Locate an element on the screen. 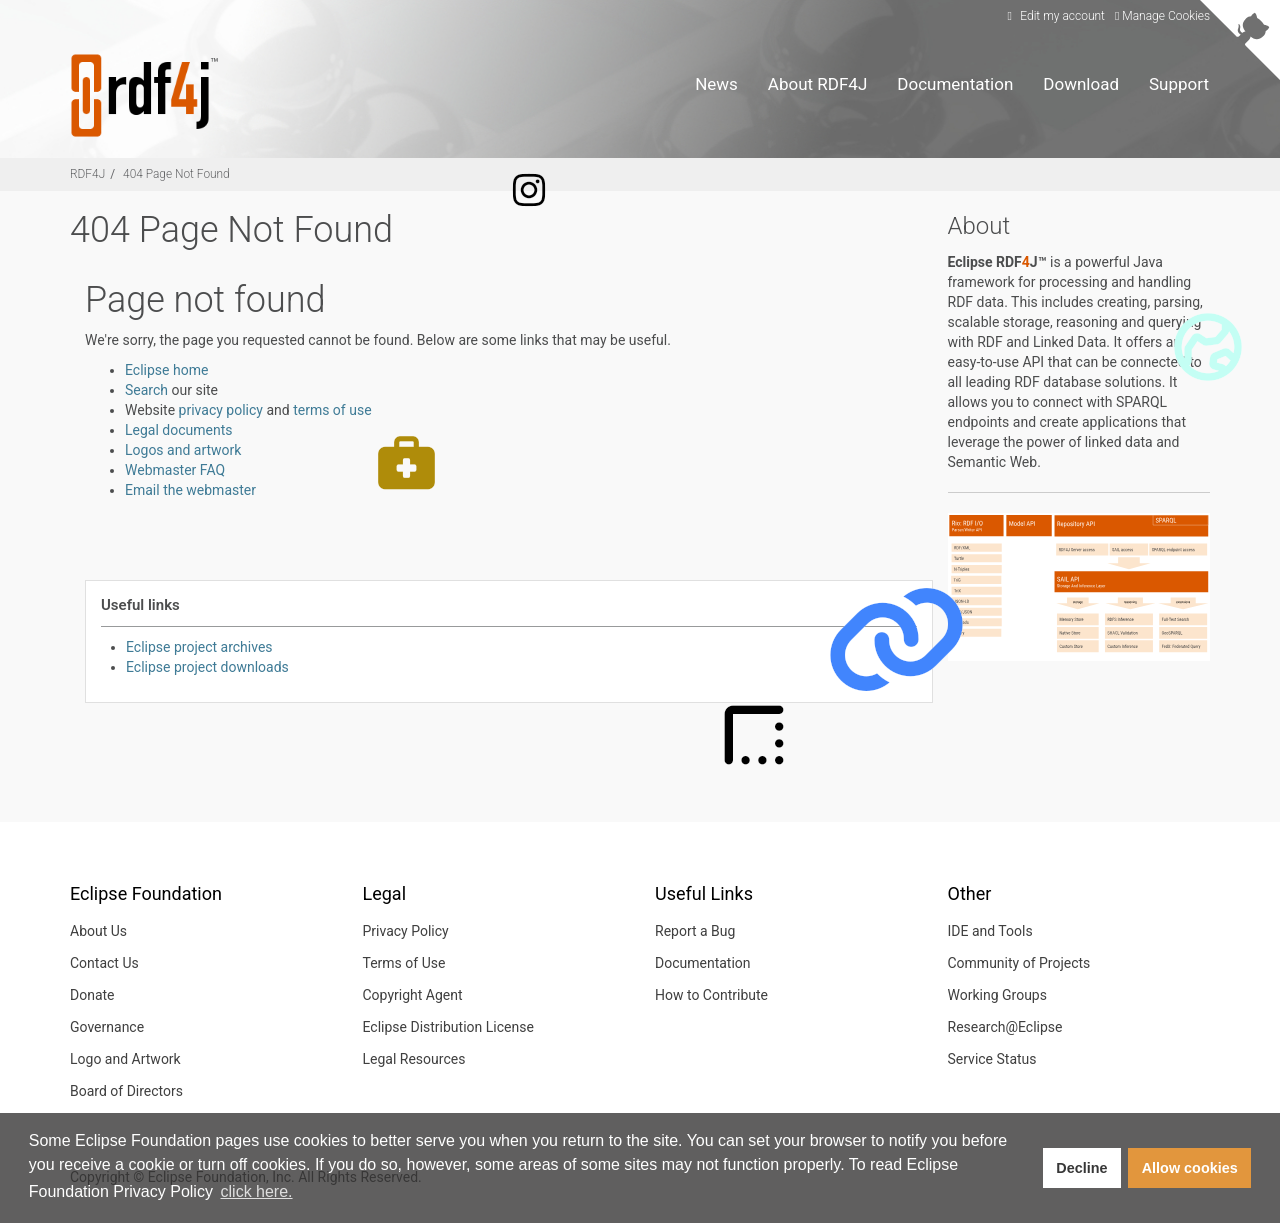  select border style for an element is located at coordinates (754, 735).